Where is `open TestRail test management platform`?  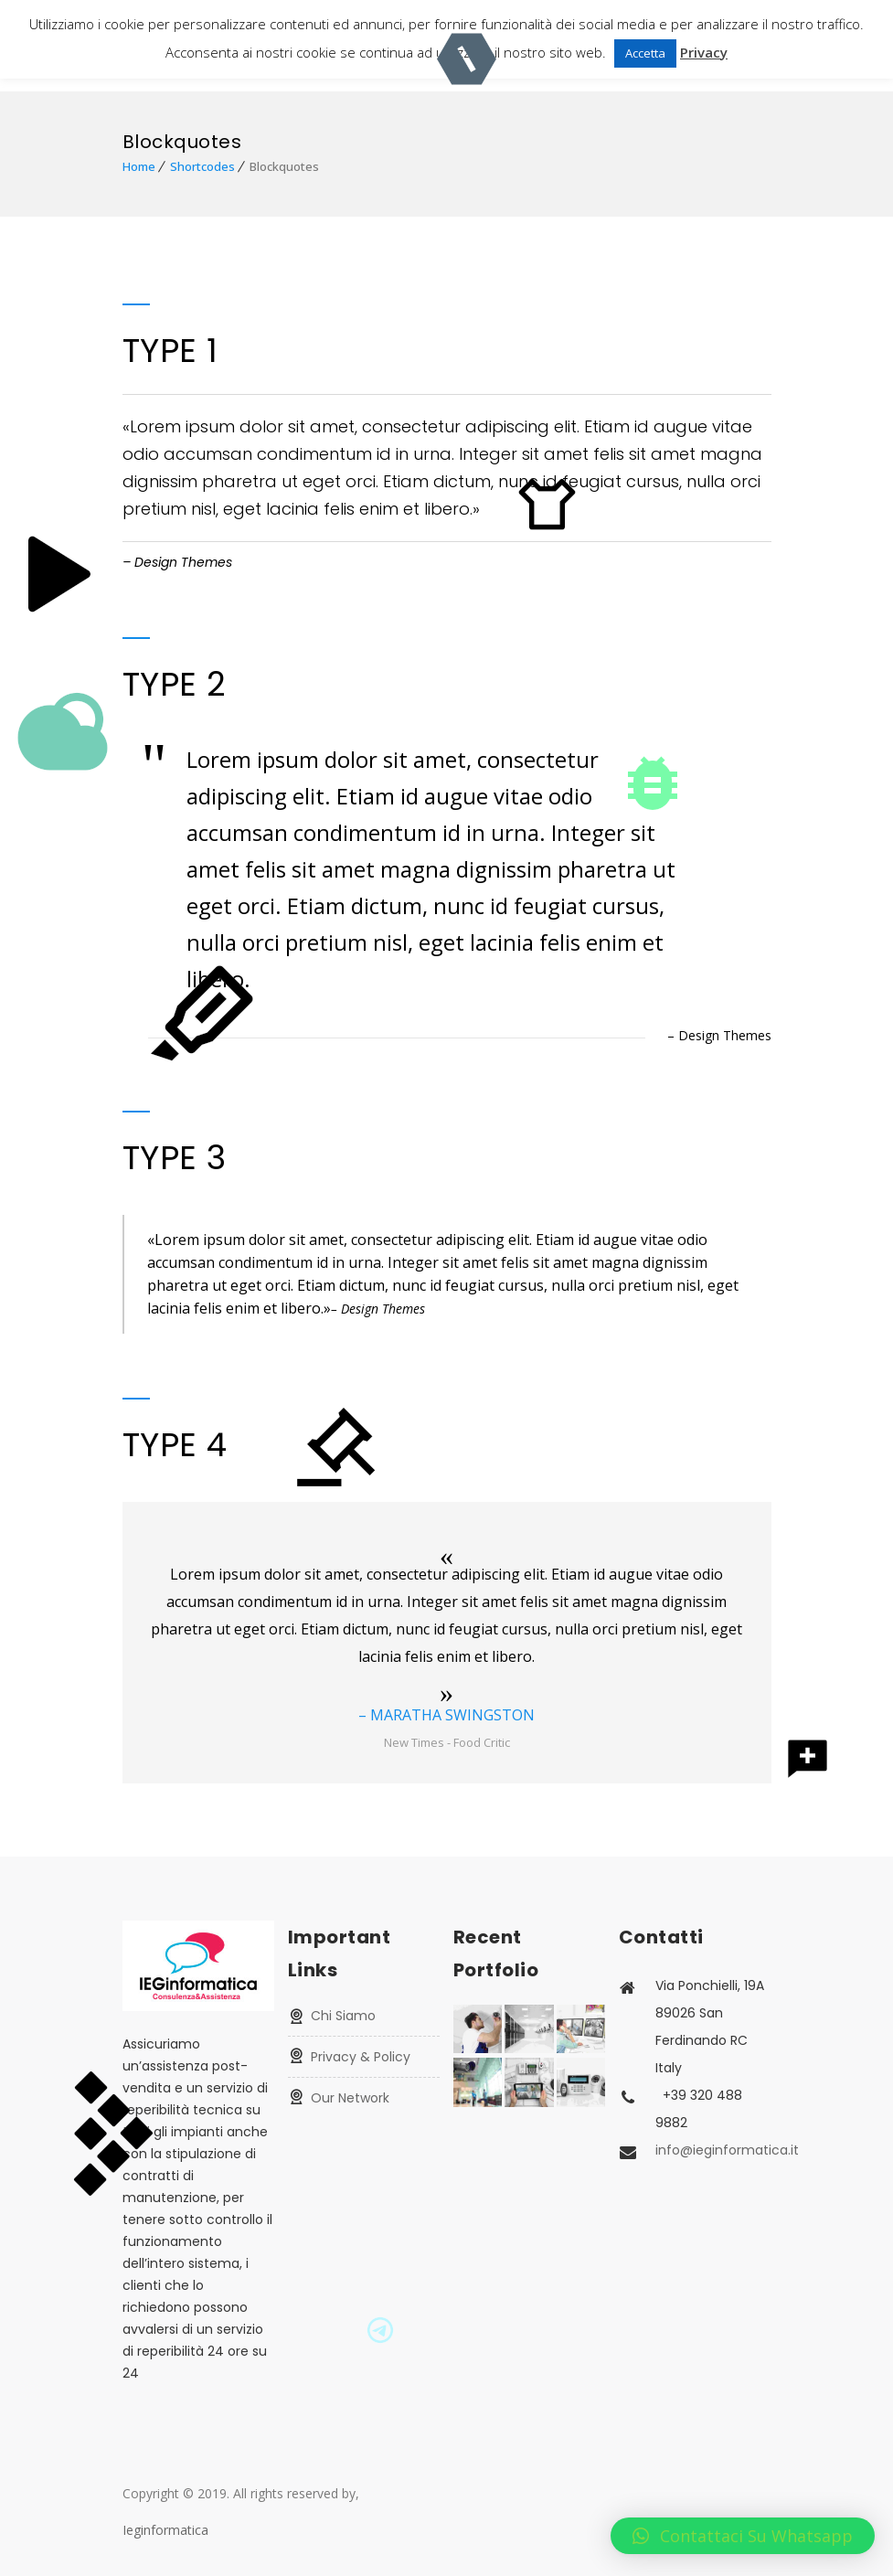 open TestRail test management platform is located at coordinates (113, 2134).